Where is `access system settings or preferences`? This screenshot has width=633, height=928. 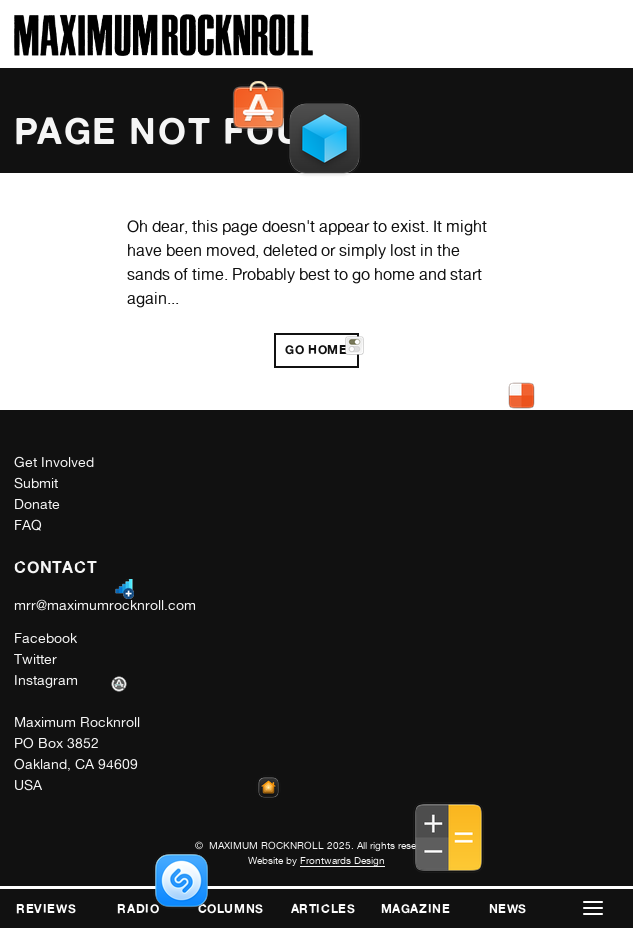
access system settings or preferences is located at coordinates (354, 345).